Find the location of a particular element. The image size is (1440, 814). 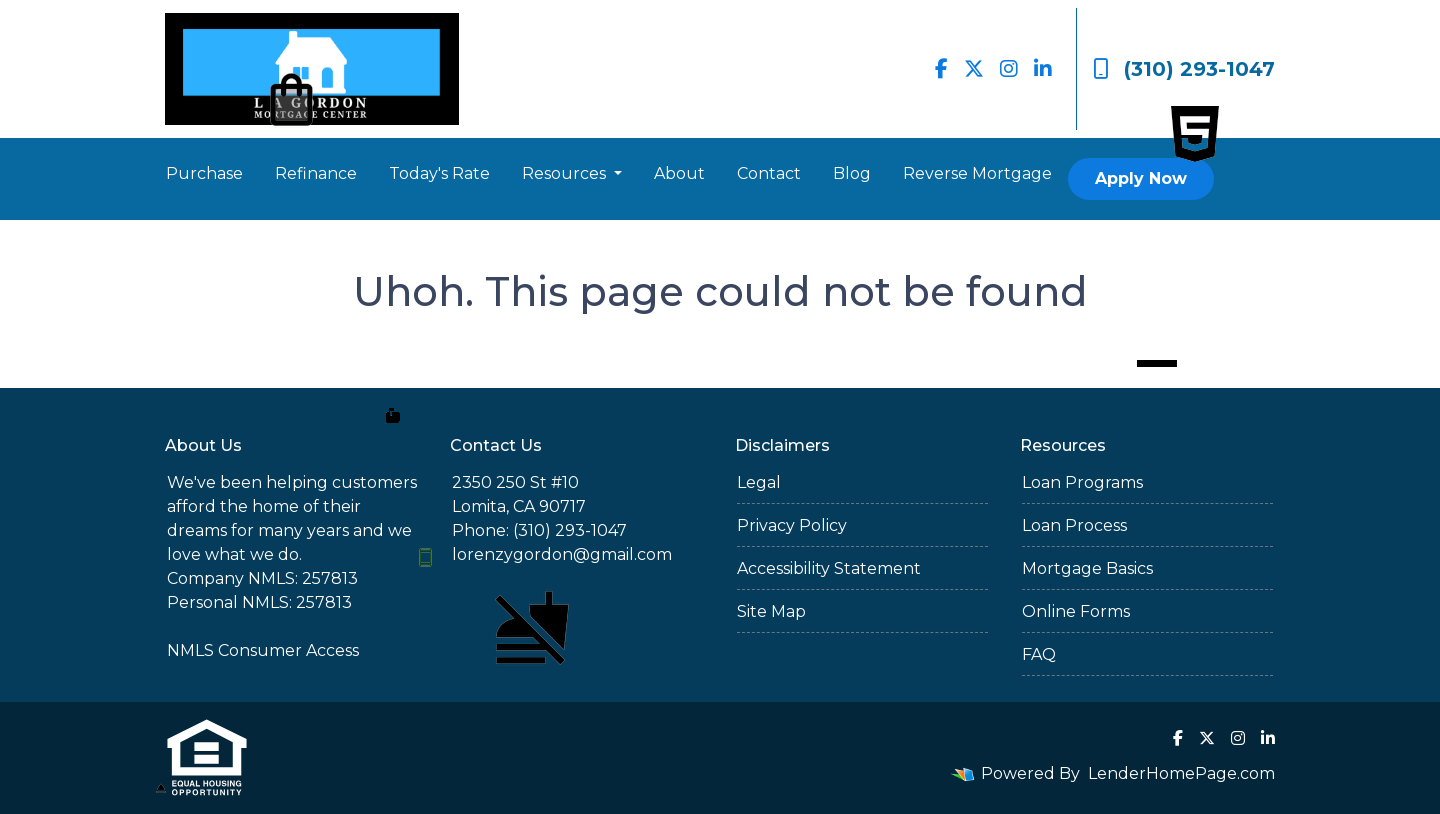

indicates HTML5 technology or web development is located at coordinates (1195, 134).